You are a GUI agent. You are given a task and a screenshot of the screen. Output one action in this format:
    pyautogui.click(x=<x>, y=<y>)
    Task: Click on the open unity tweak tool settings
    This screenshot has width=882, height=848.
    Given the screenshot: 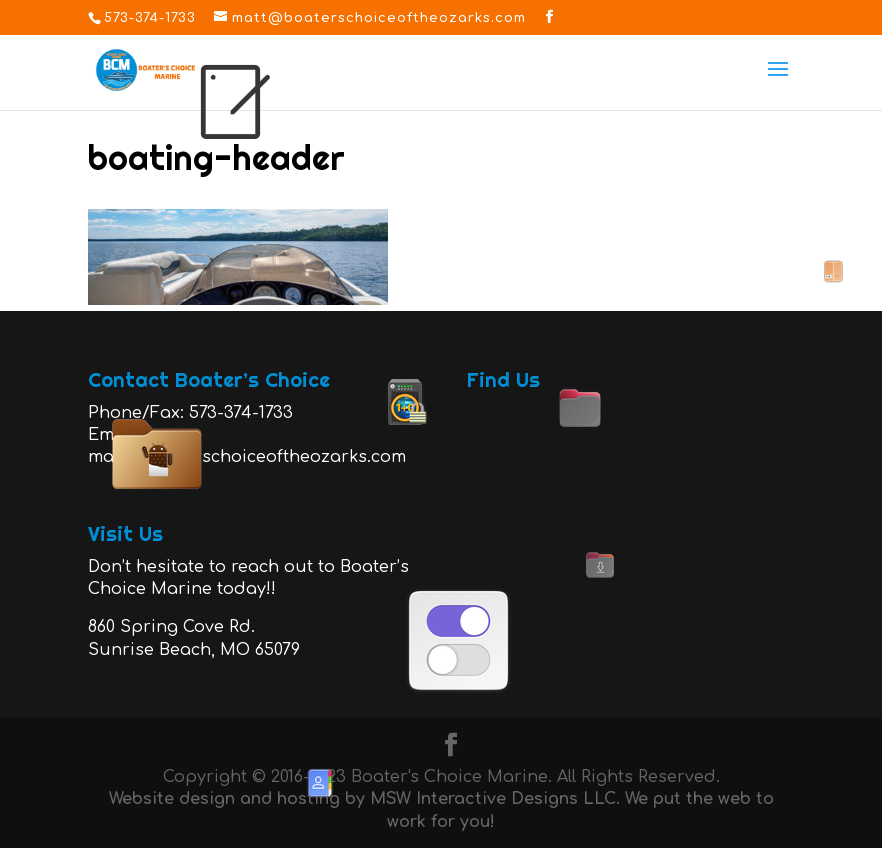 What is the action you would take?
    pyautogui.click(x=458, y=640)
    